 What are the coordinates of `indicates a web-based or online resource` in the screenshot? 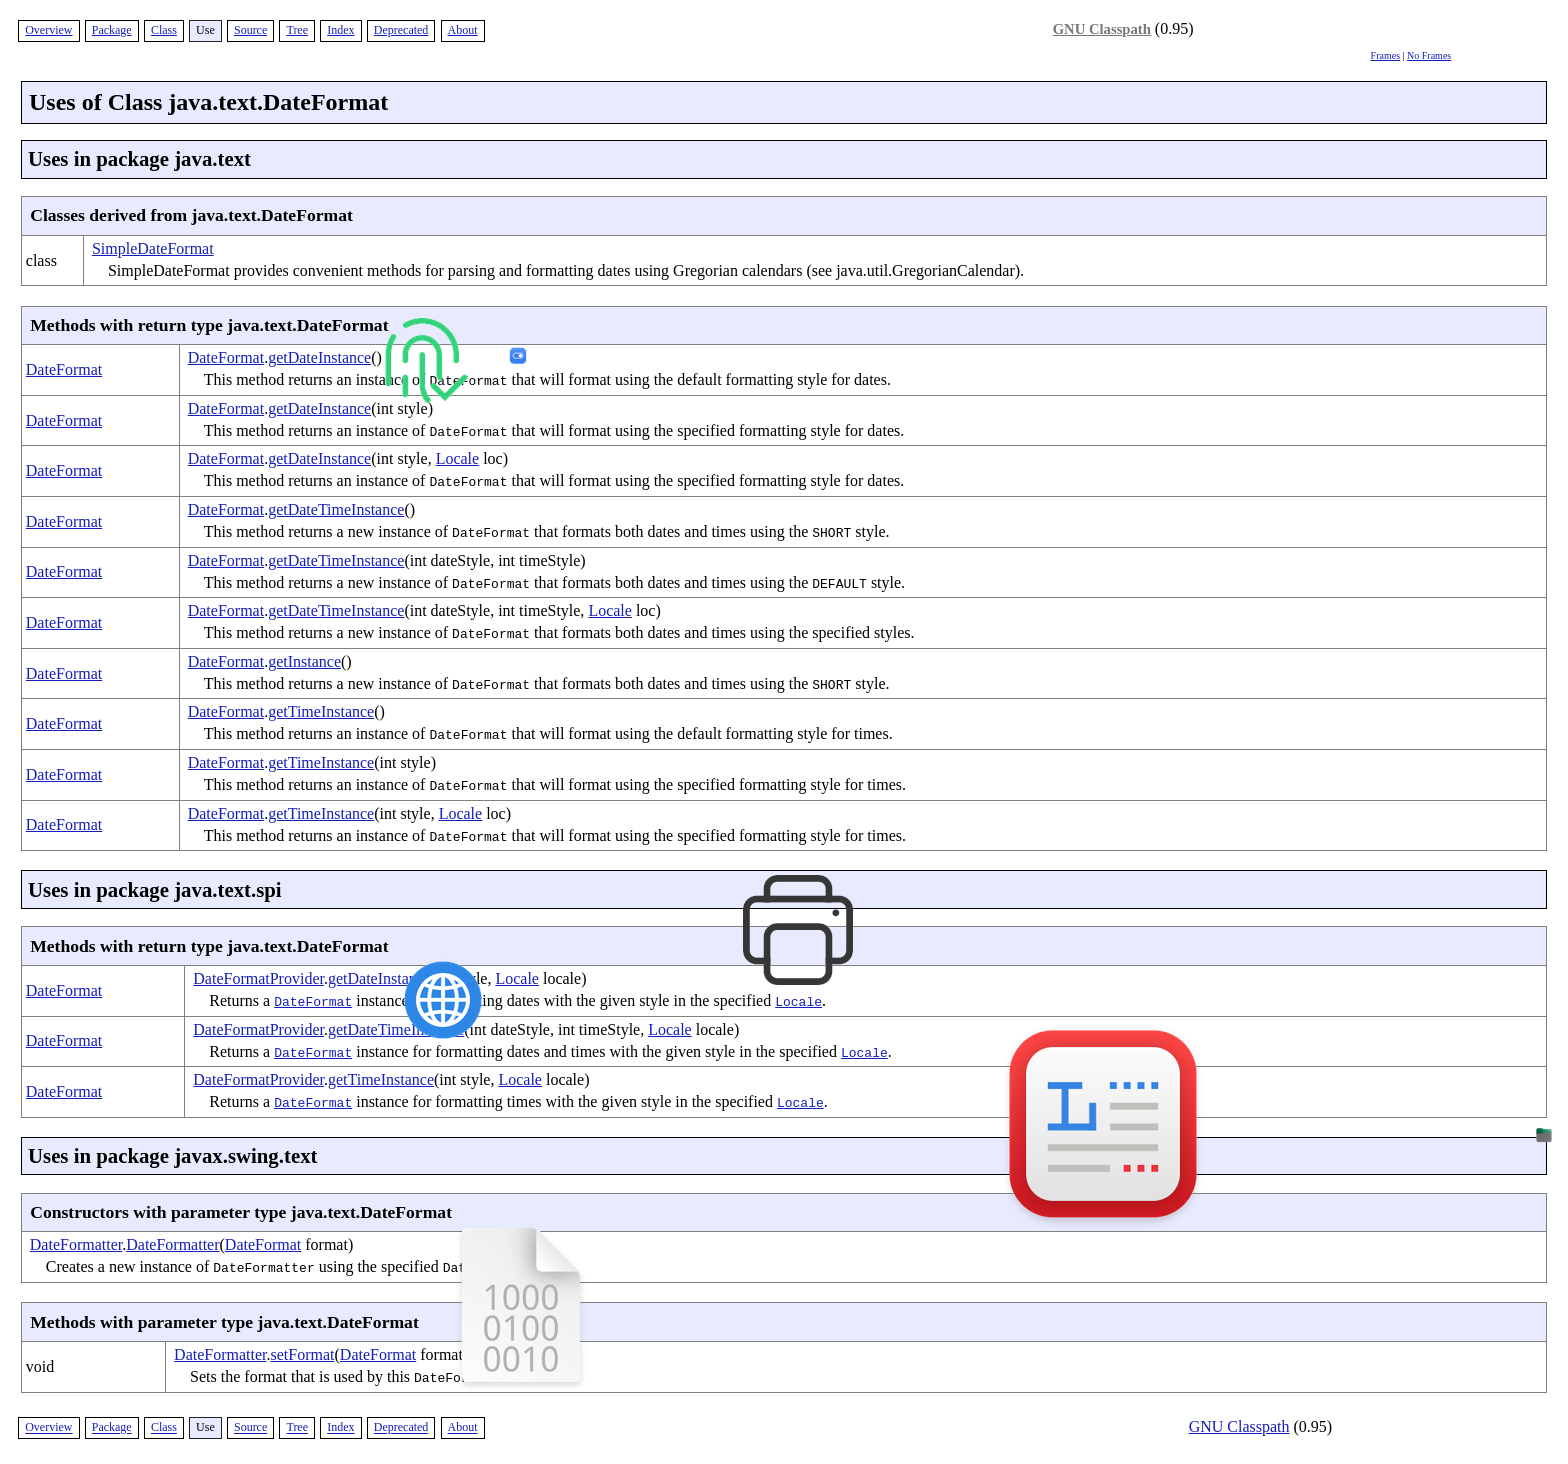 It's located at (443, 1000).